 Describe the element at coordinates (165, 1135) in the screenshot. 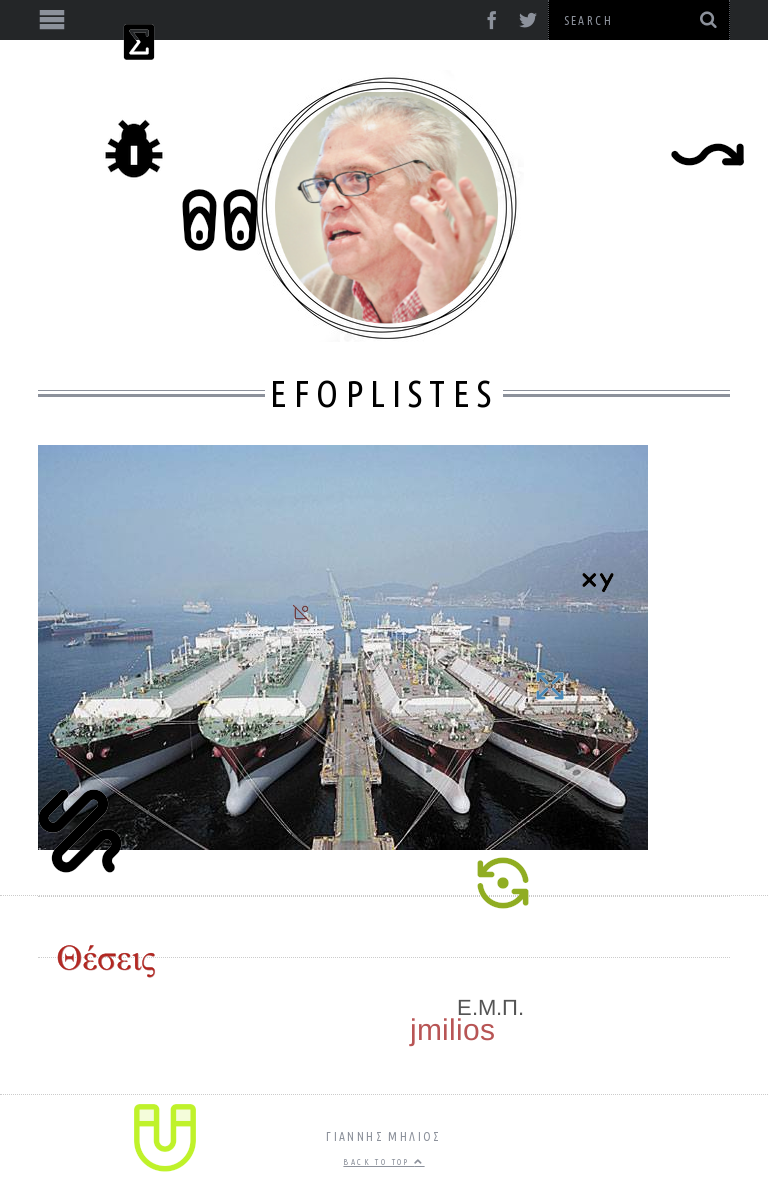

I see `activate magnetic snap or alignment tool` at that location.